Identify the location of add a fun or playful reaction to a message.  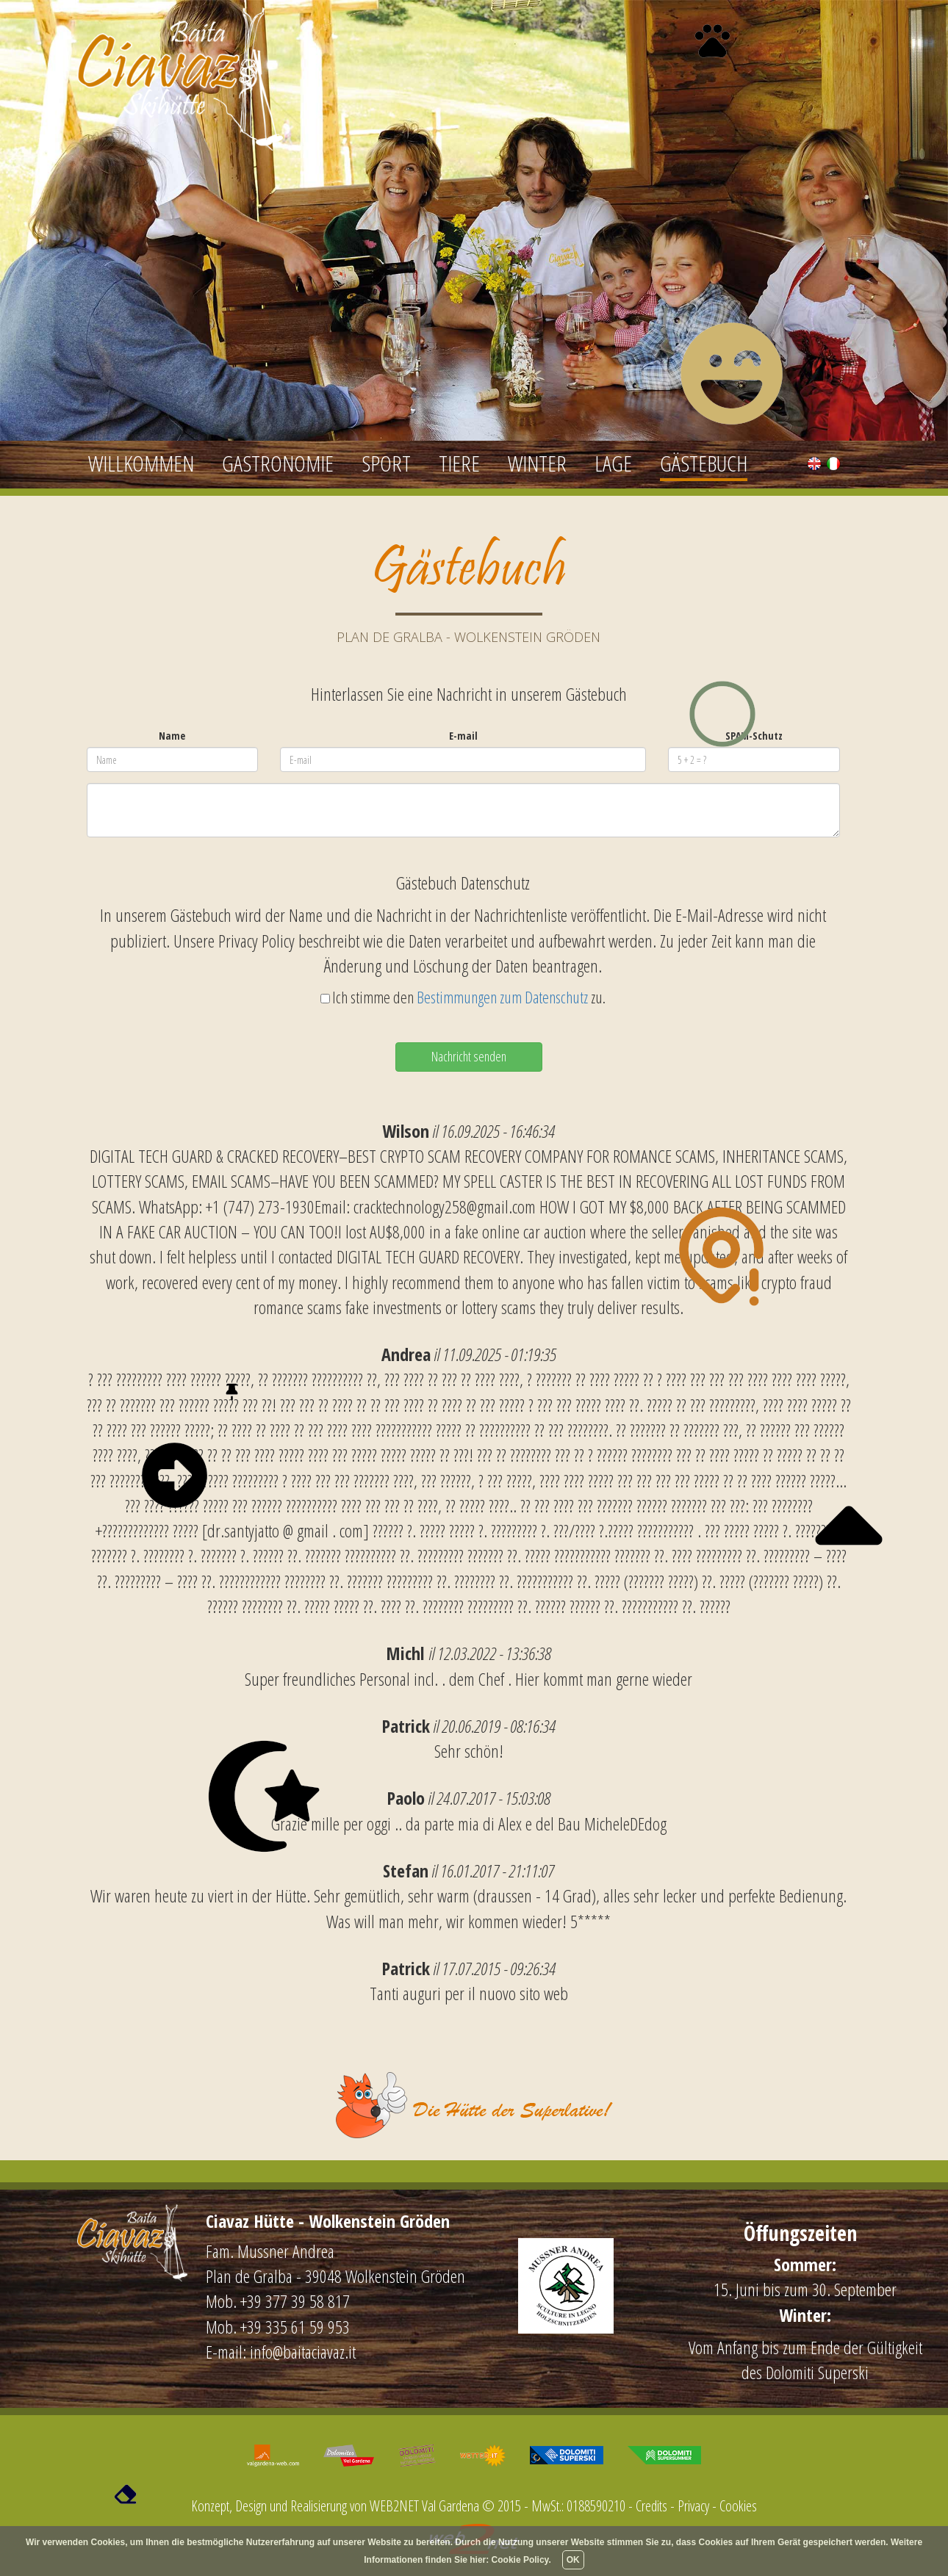
(731, 373).